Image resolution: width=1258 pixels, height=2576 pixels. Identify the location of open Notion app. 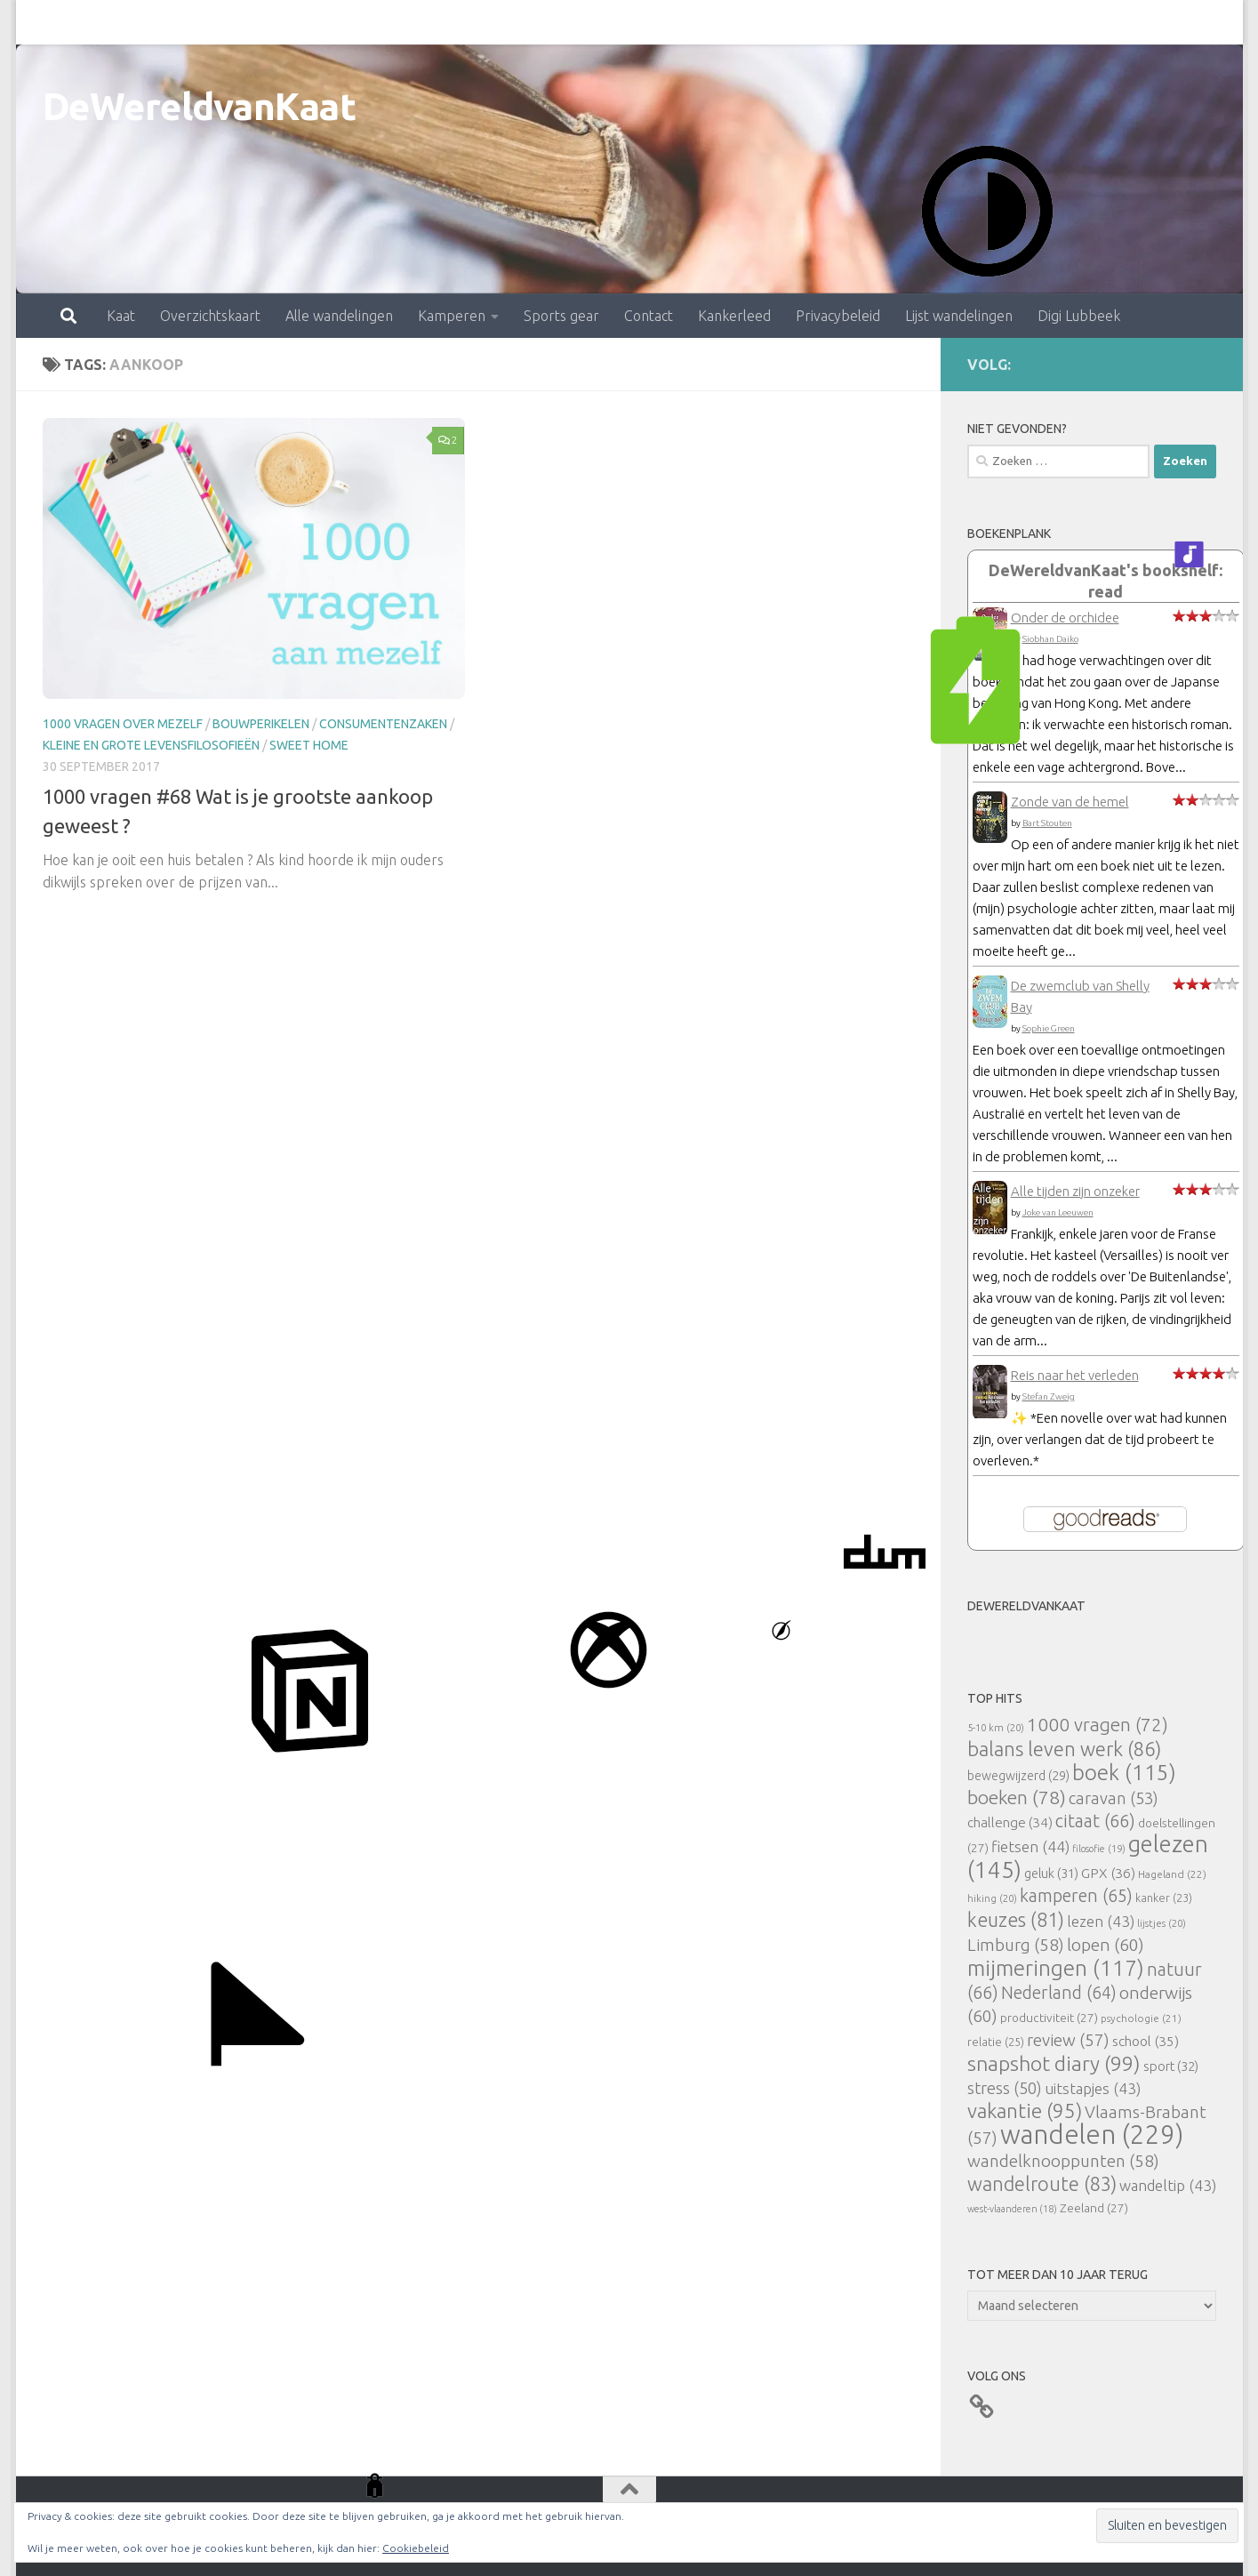
(309, 1690).